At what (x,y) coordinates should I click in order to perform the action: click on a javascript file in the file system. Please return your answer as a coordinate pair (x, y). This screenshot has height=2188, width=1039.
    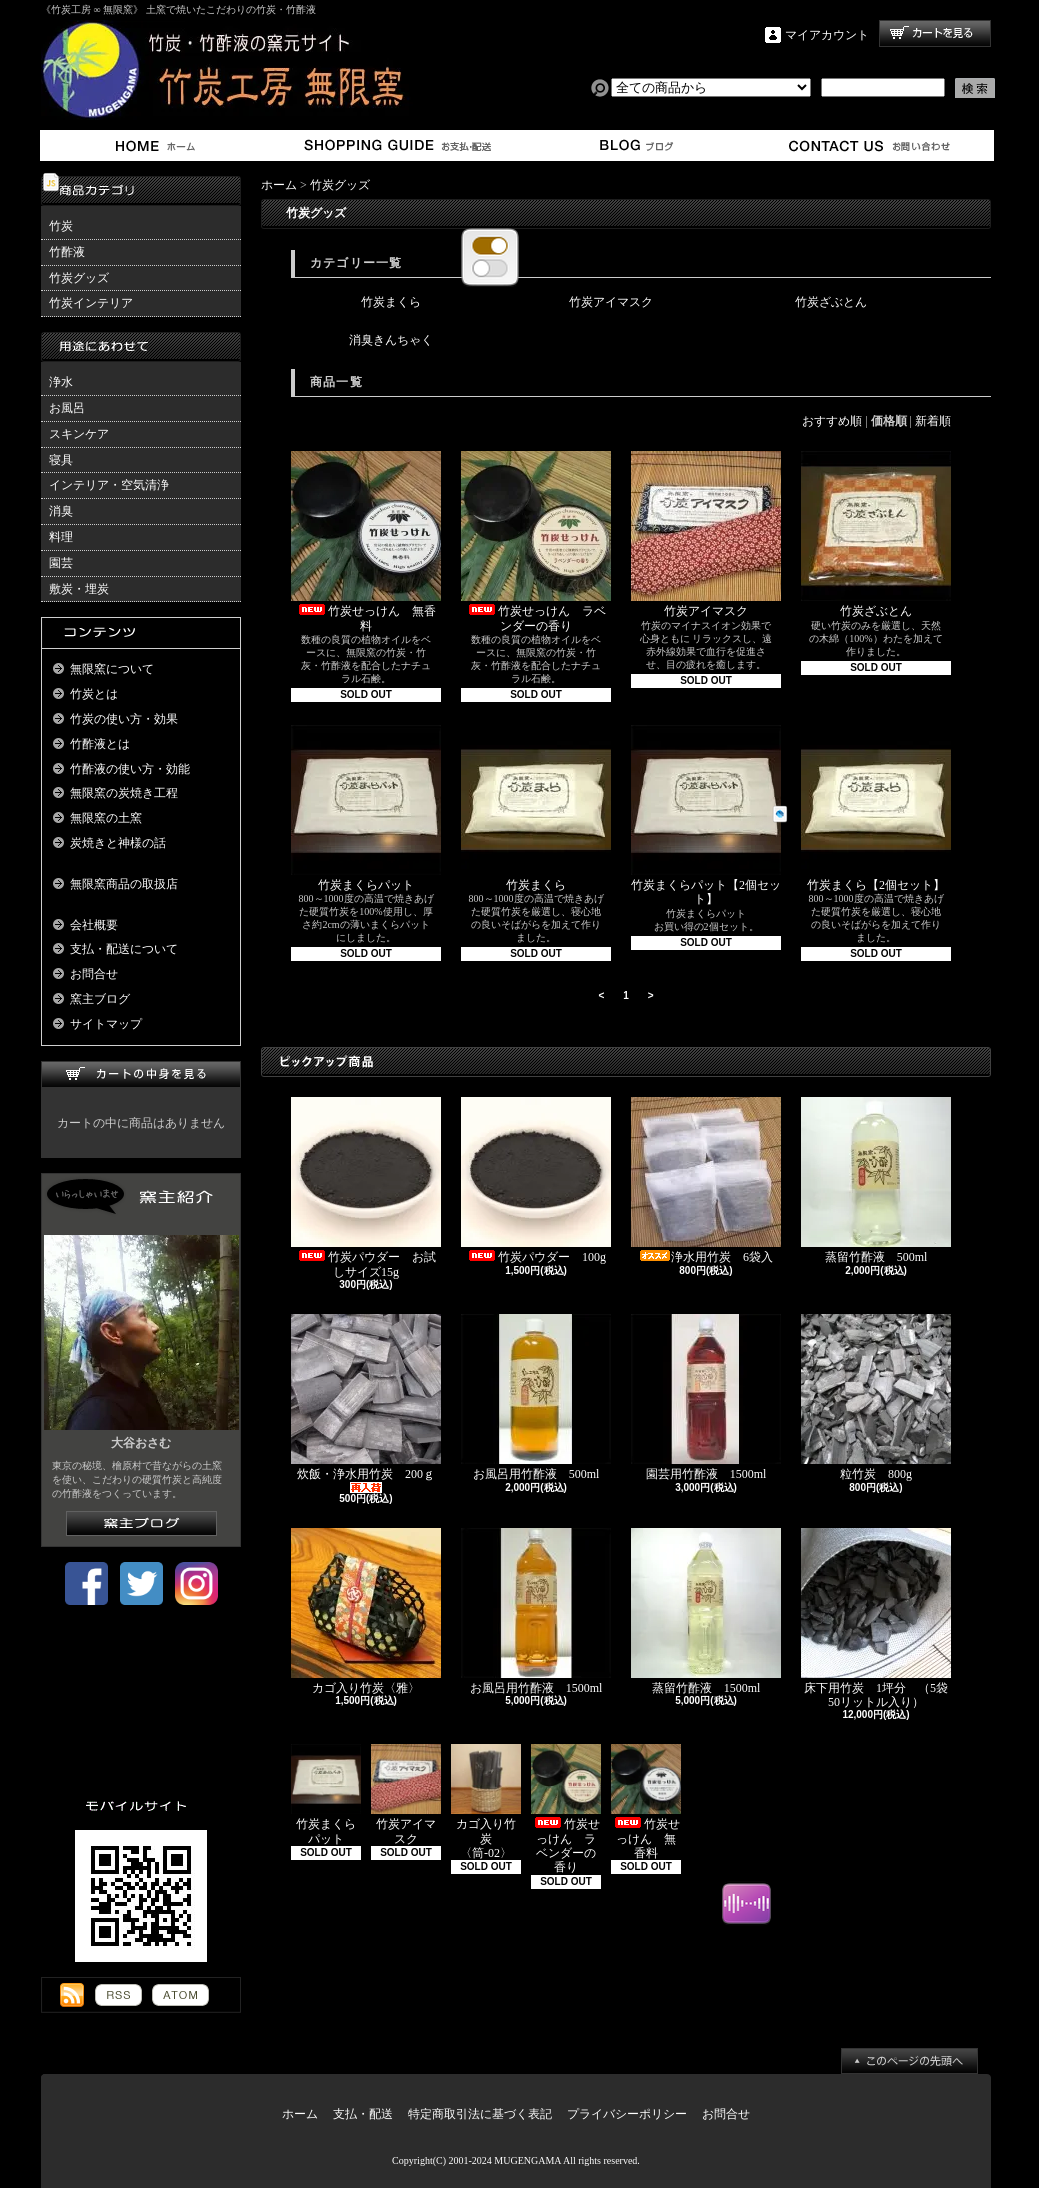
    Looking at the image, I should click on (51, 182).